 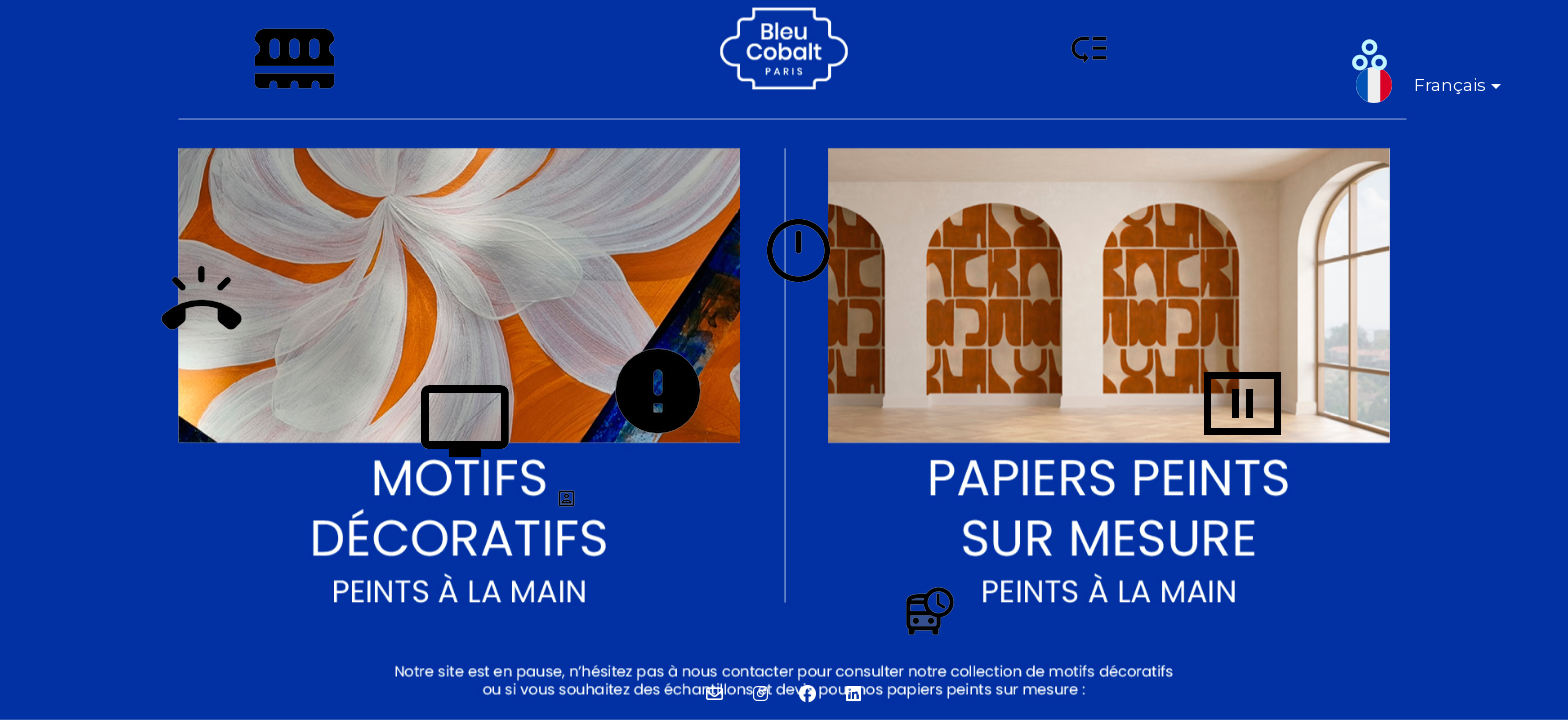 I want to click on view your account profile, so click(x=566, y=498).